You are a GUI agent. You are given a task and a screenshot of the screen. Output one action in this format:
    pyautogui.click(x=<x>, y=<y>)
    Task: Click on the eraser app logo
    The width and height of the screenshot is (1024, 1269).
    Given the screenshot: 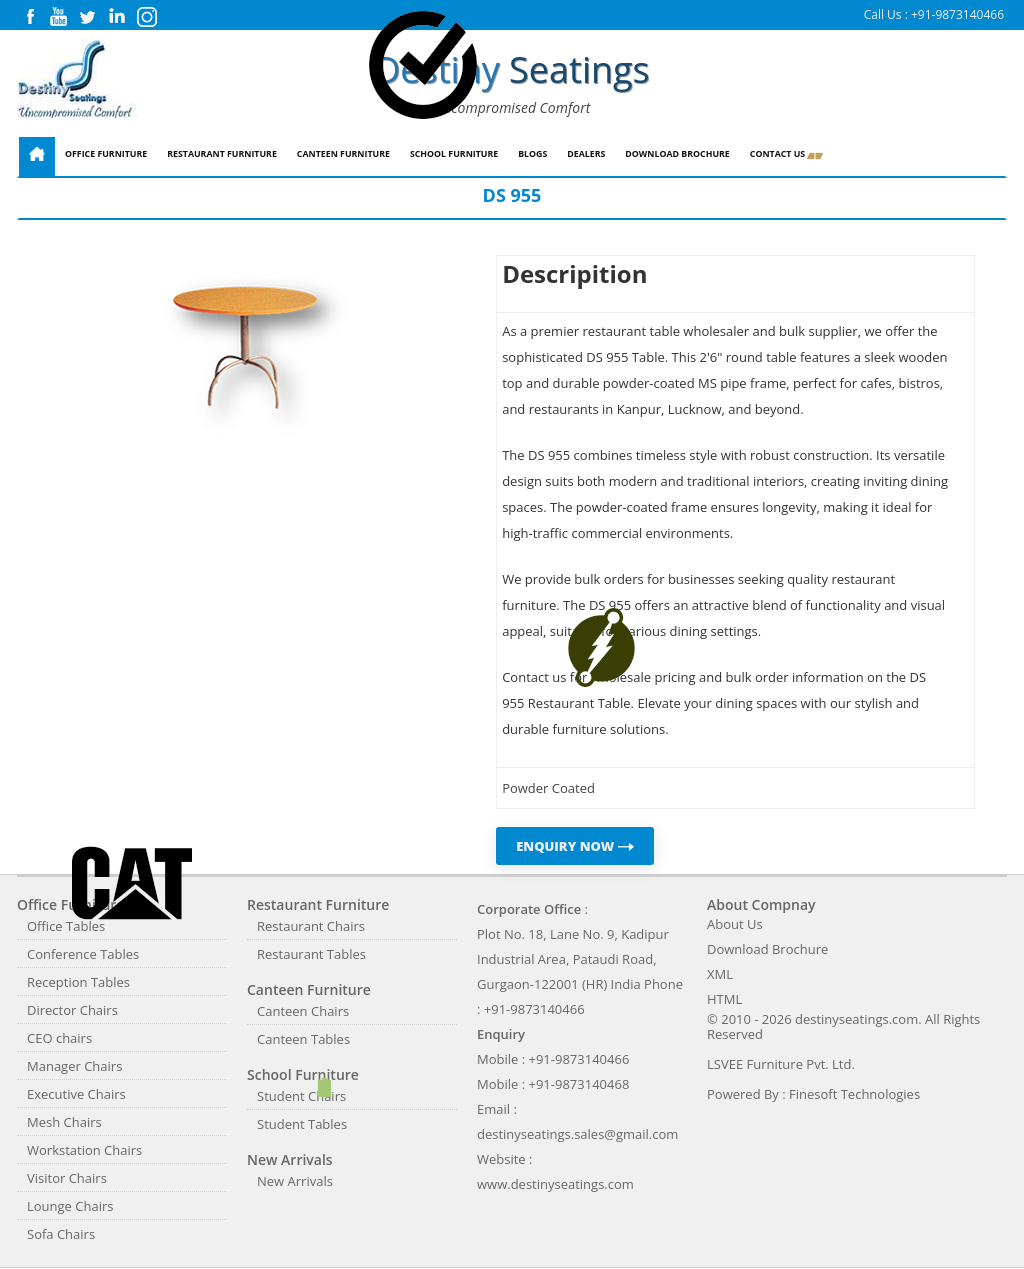 What is the action you would take?
    pyautogui.click(x=815, y=156)
    